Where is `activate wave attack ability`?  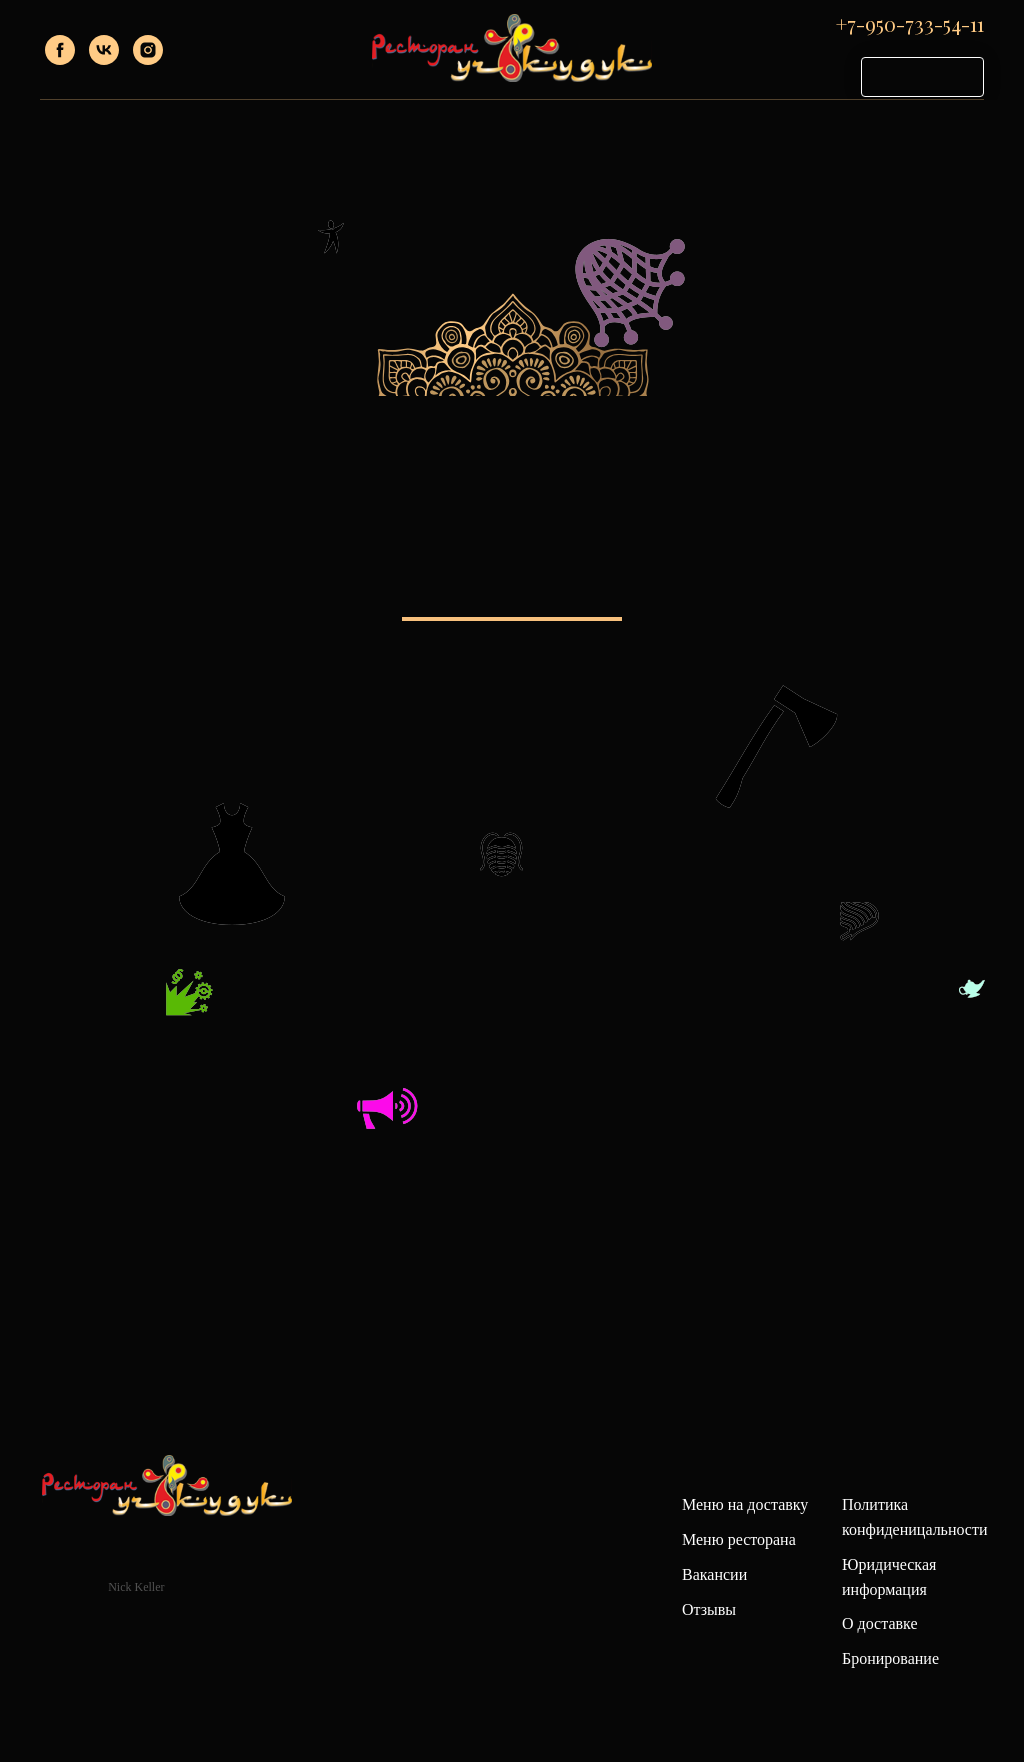 activate wave attack ability is located at coordinates (859, 921).